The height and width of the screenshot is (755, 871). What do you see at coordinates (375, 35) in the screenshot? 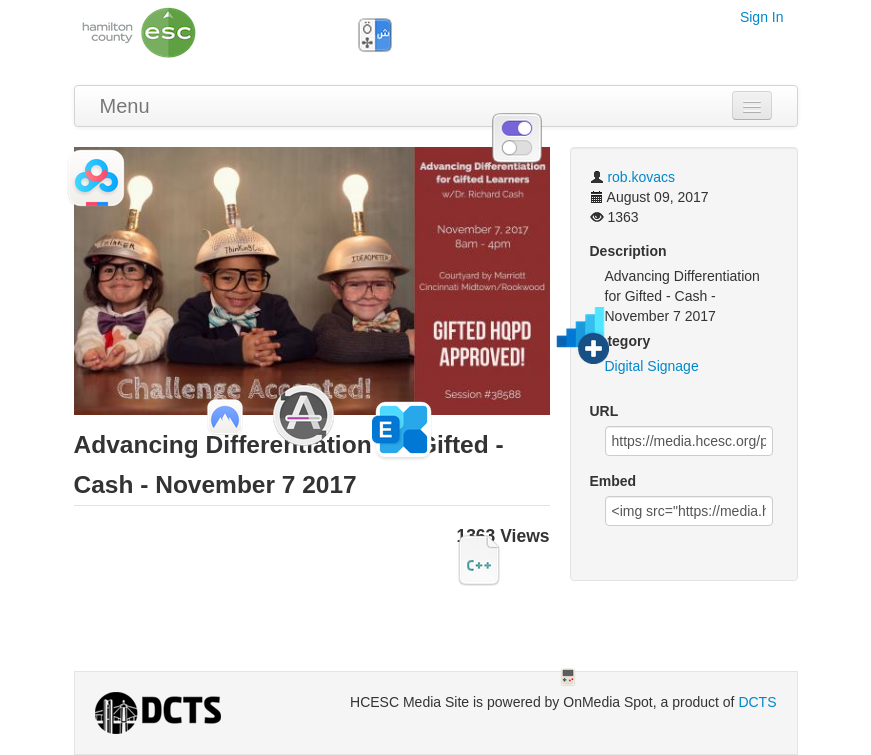
I see `open GNOME Characters app` at bounding box center [375, 35].